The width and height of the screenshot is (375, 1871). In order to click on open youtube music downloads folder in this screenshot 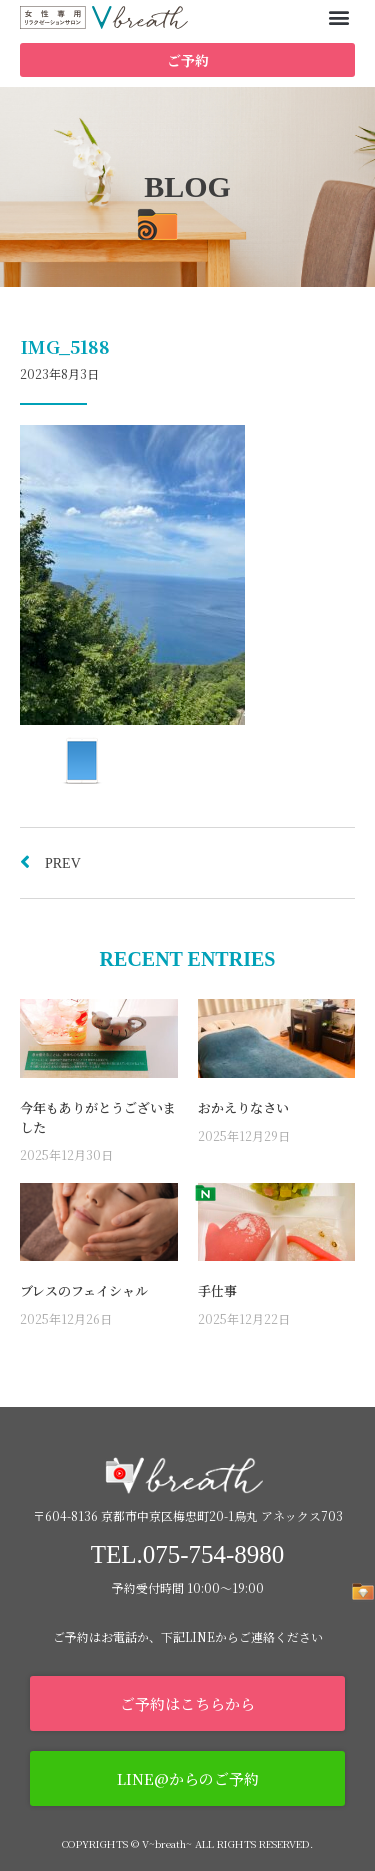, I will do `click(119, 1472)`.